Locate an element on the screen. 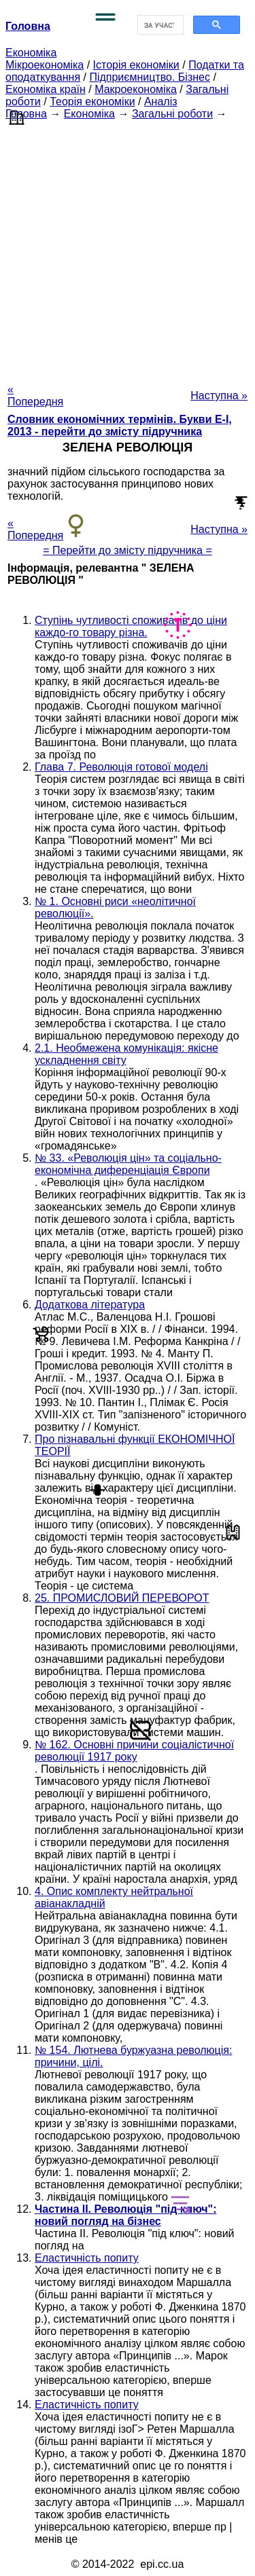  server is offline or unavailable is located at coordinates (140, 1730).